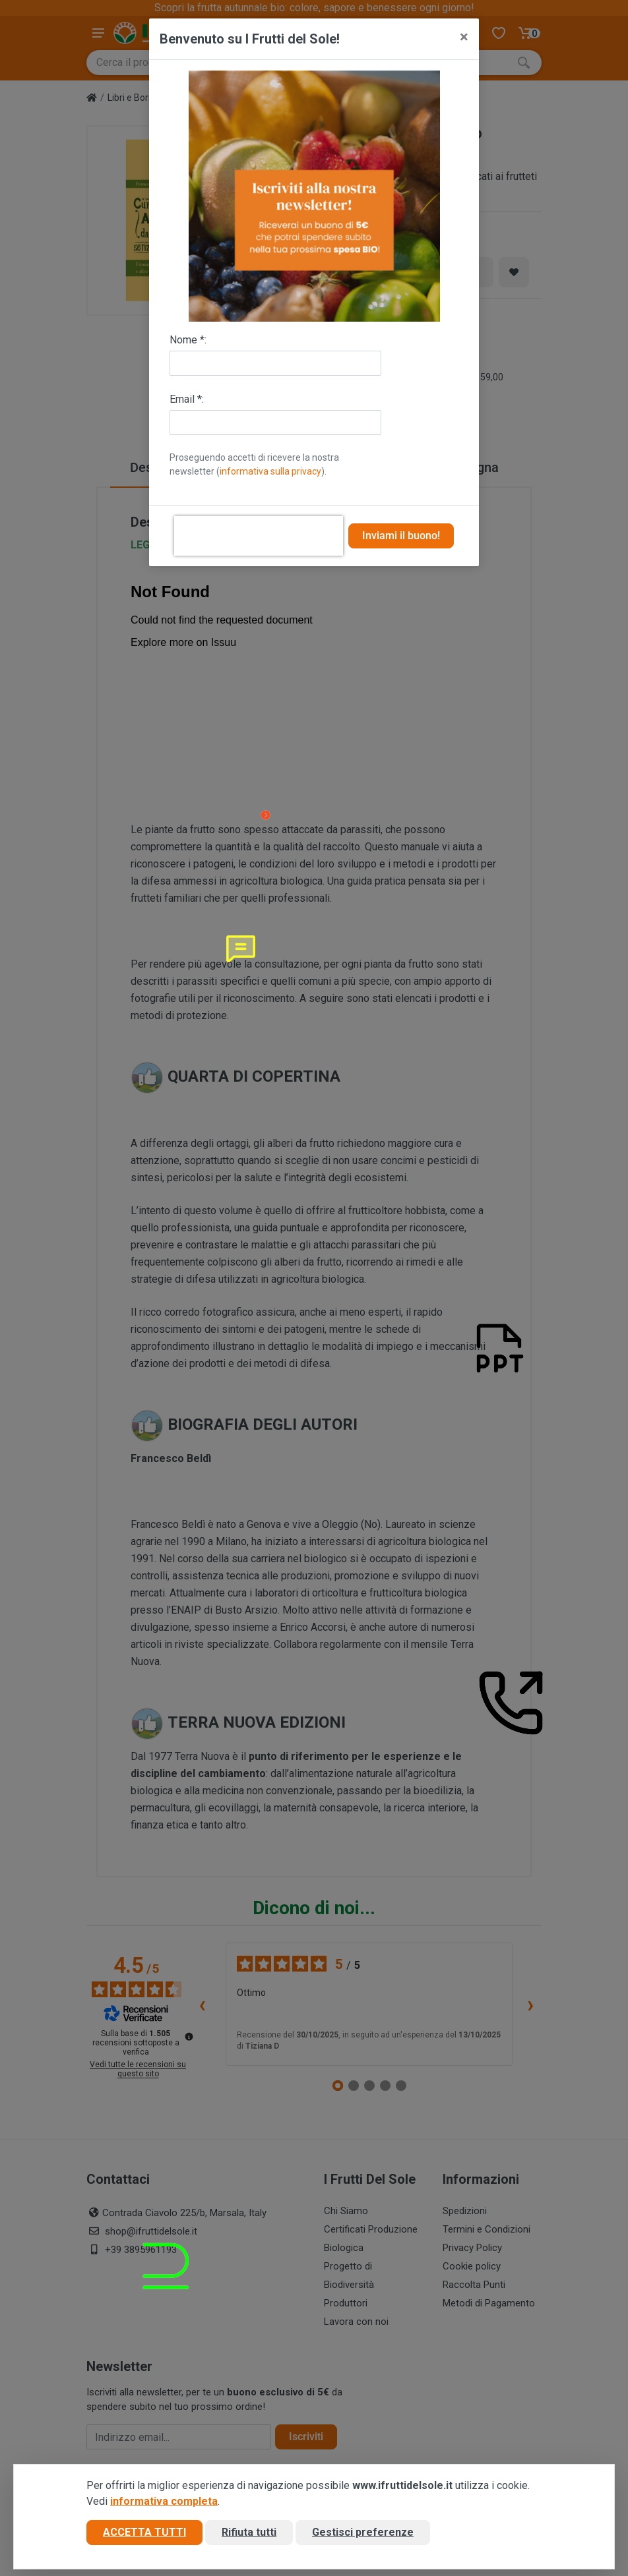  Describe the element at coordinates (265, 815) in the screenshot. I see `go to the next item or page` at that location.